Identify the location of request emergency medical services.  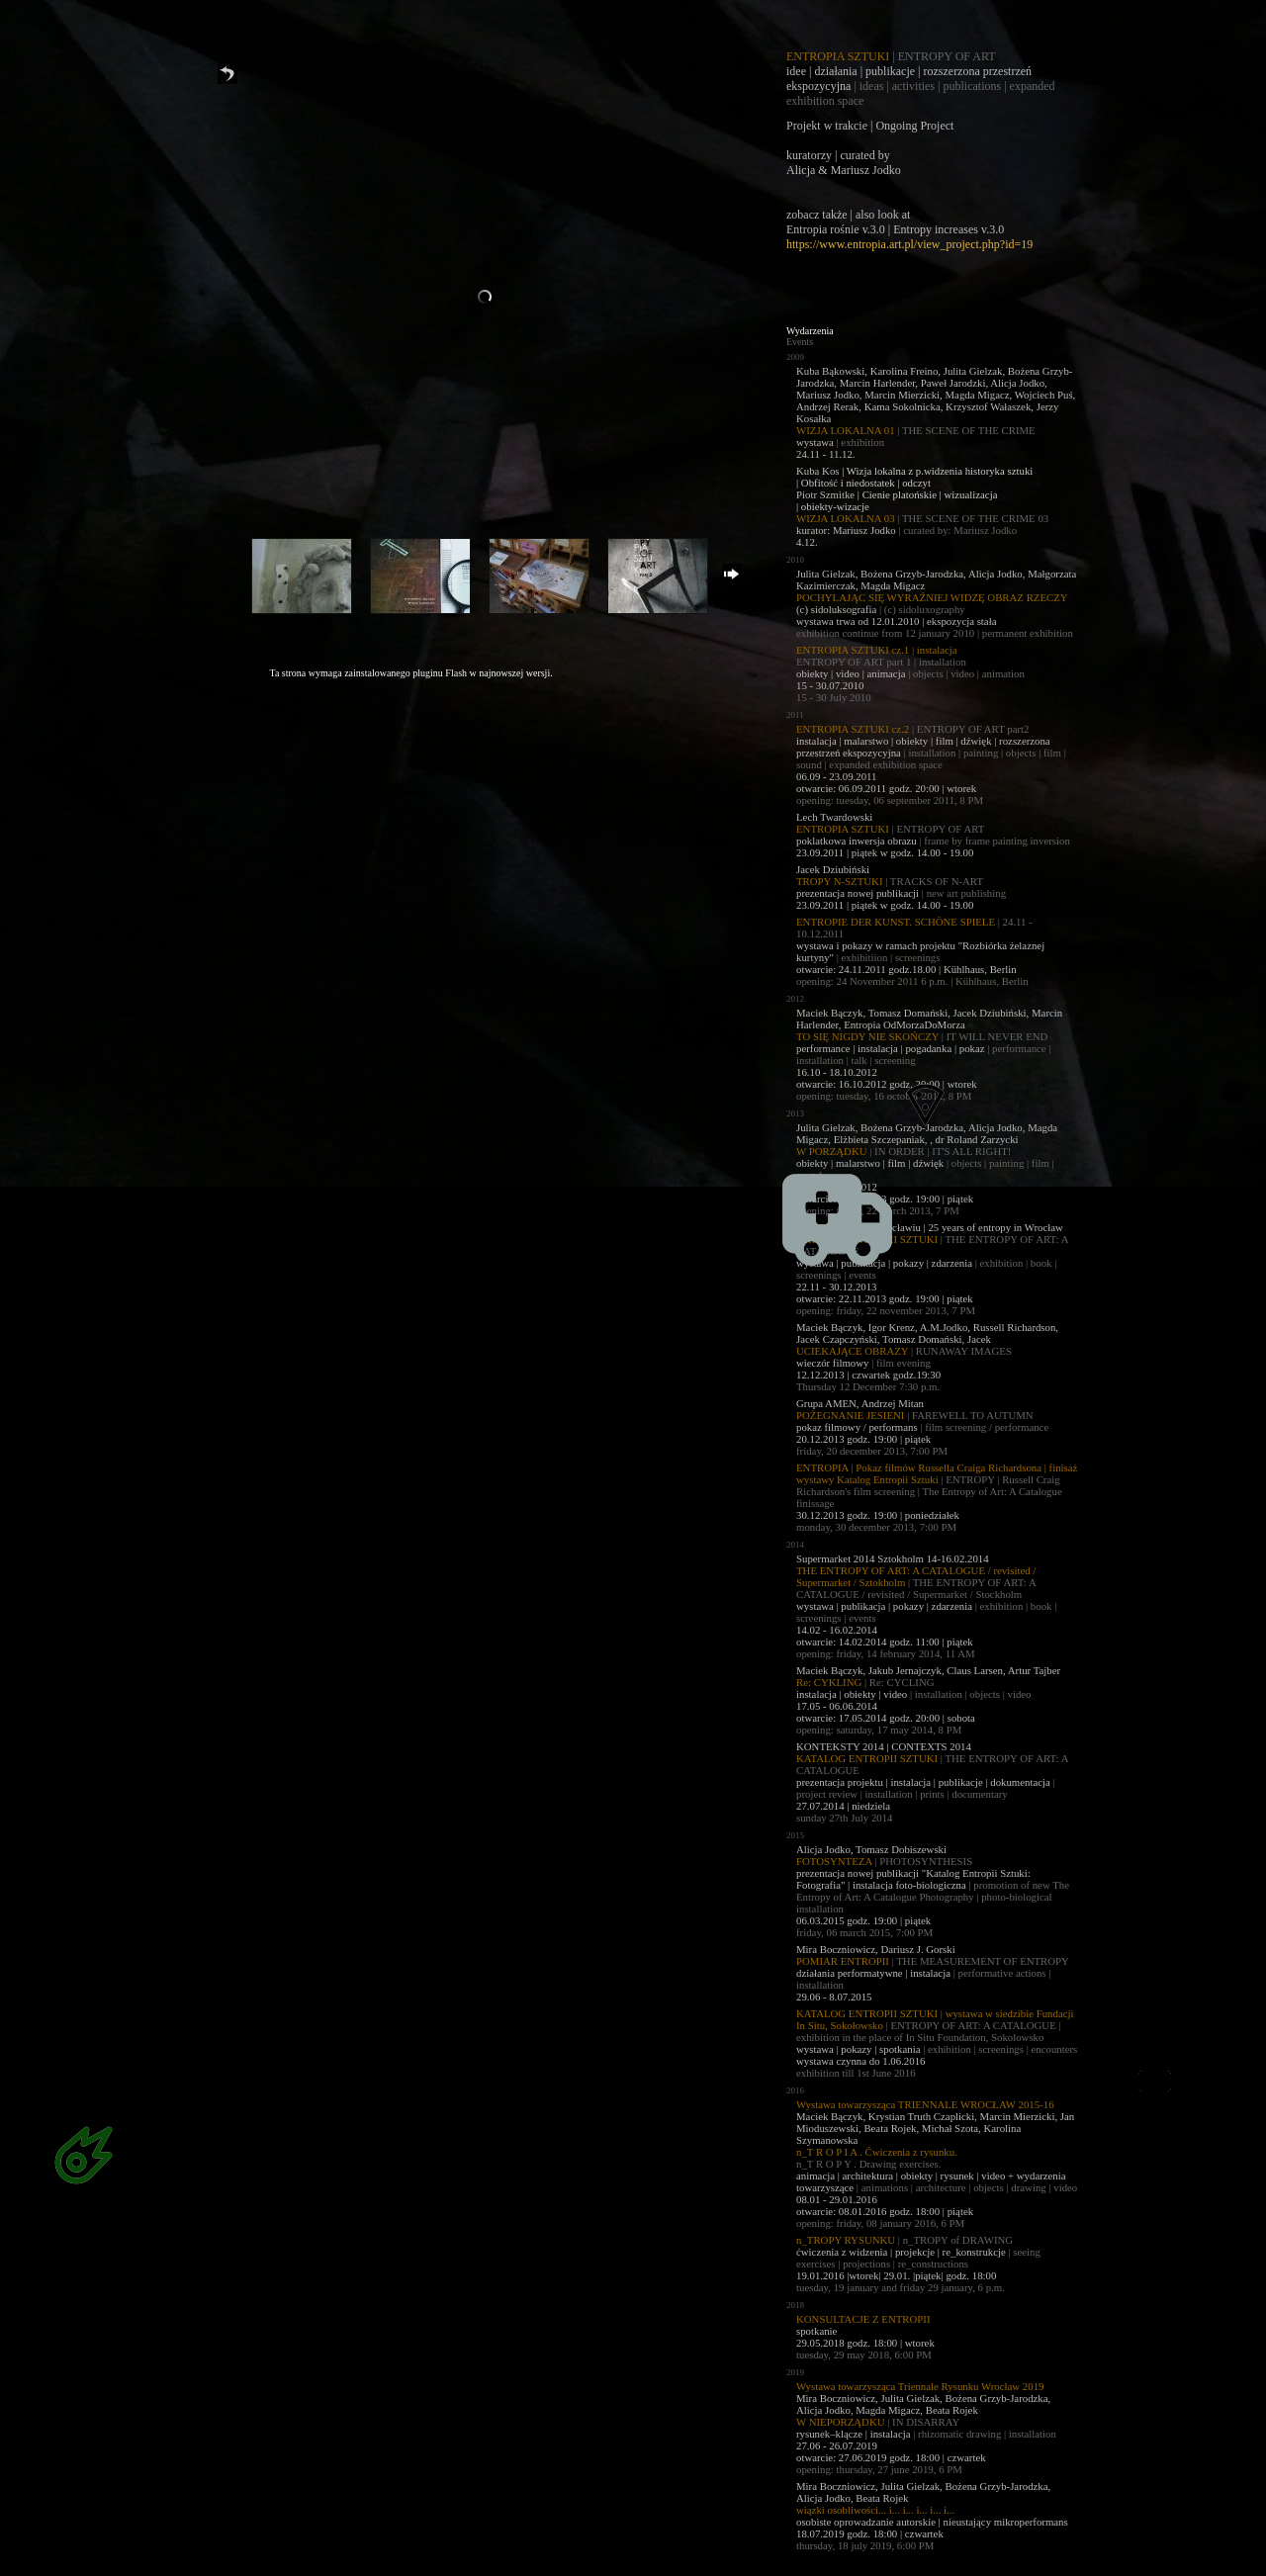
(837, 1216).